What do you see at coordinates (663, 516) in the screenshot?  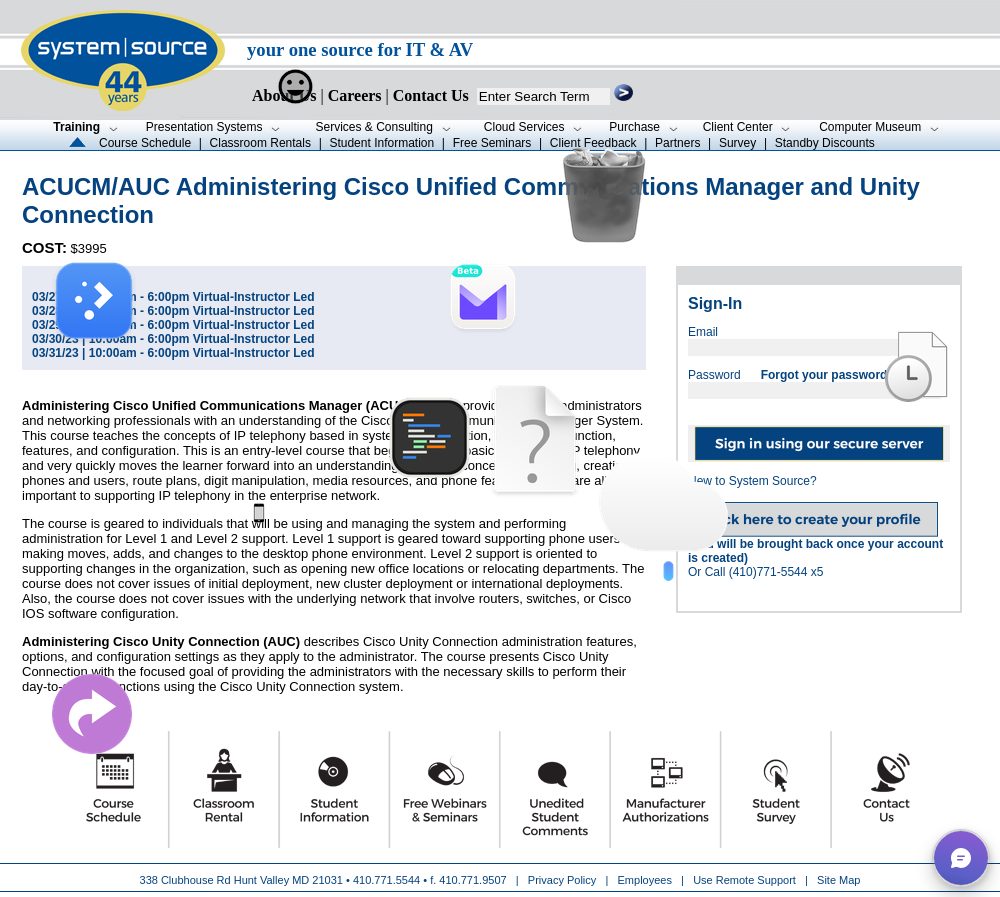 I see `indicates scattered showers in weather forecast` at bounding box center [663, 516].